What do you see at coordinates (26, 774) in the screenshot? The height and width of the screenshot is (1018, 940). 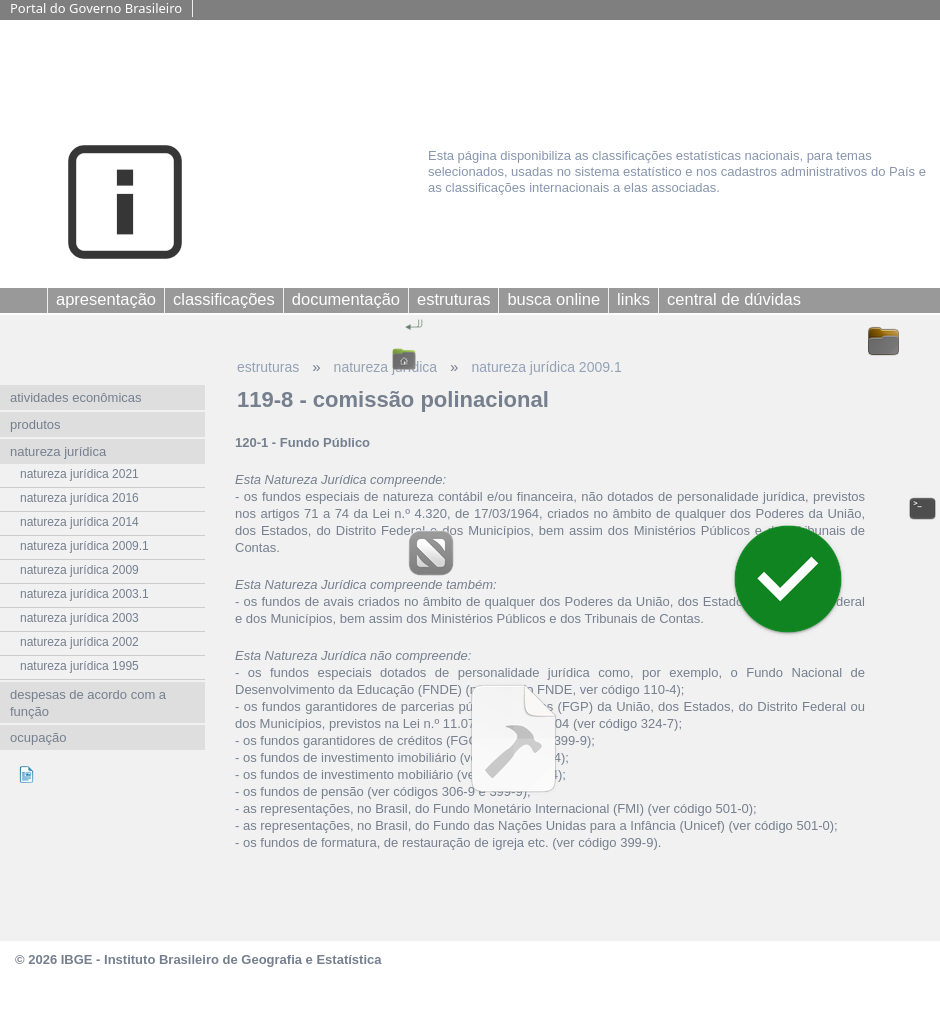 I see `open a libreoffice writer document` at bounding box center [26, 774].